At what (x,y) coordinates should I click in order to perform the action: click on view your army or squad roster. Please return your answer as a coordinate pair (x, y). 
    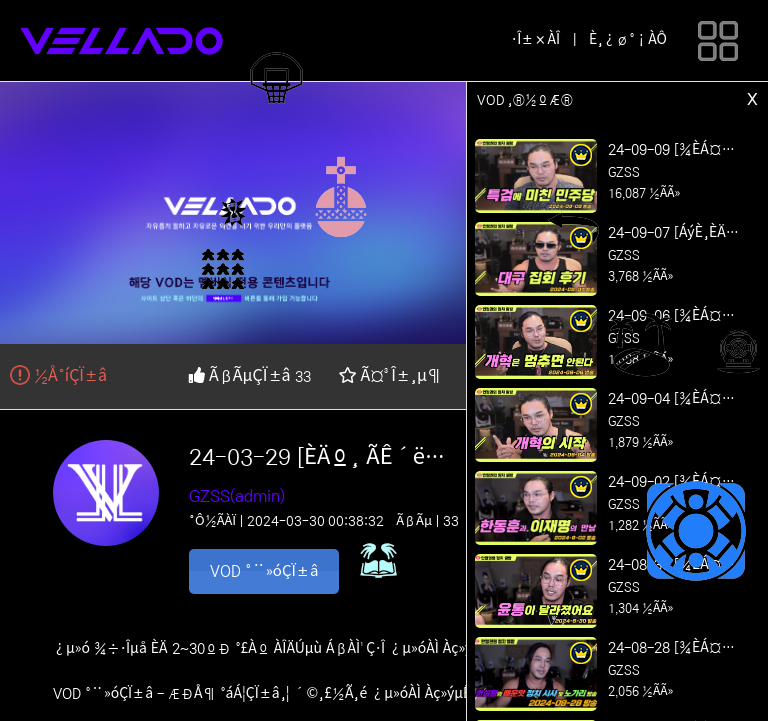
    Looking at the image, I should click on (223, 269).